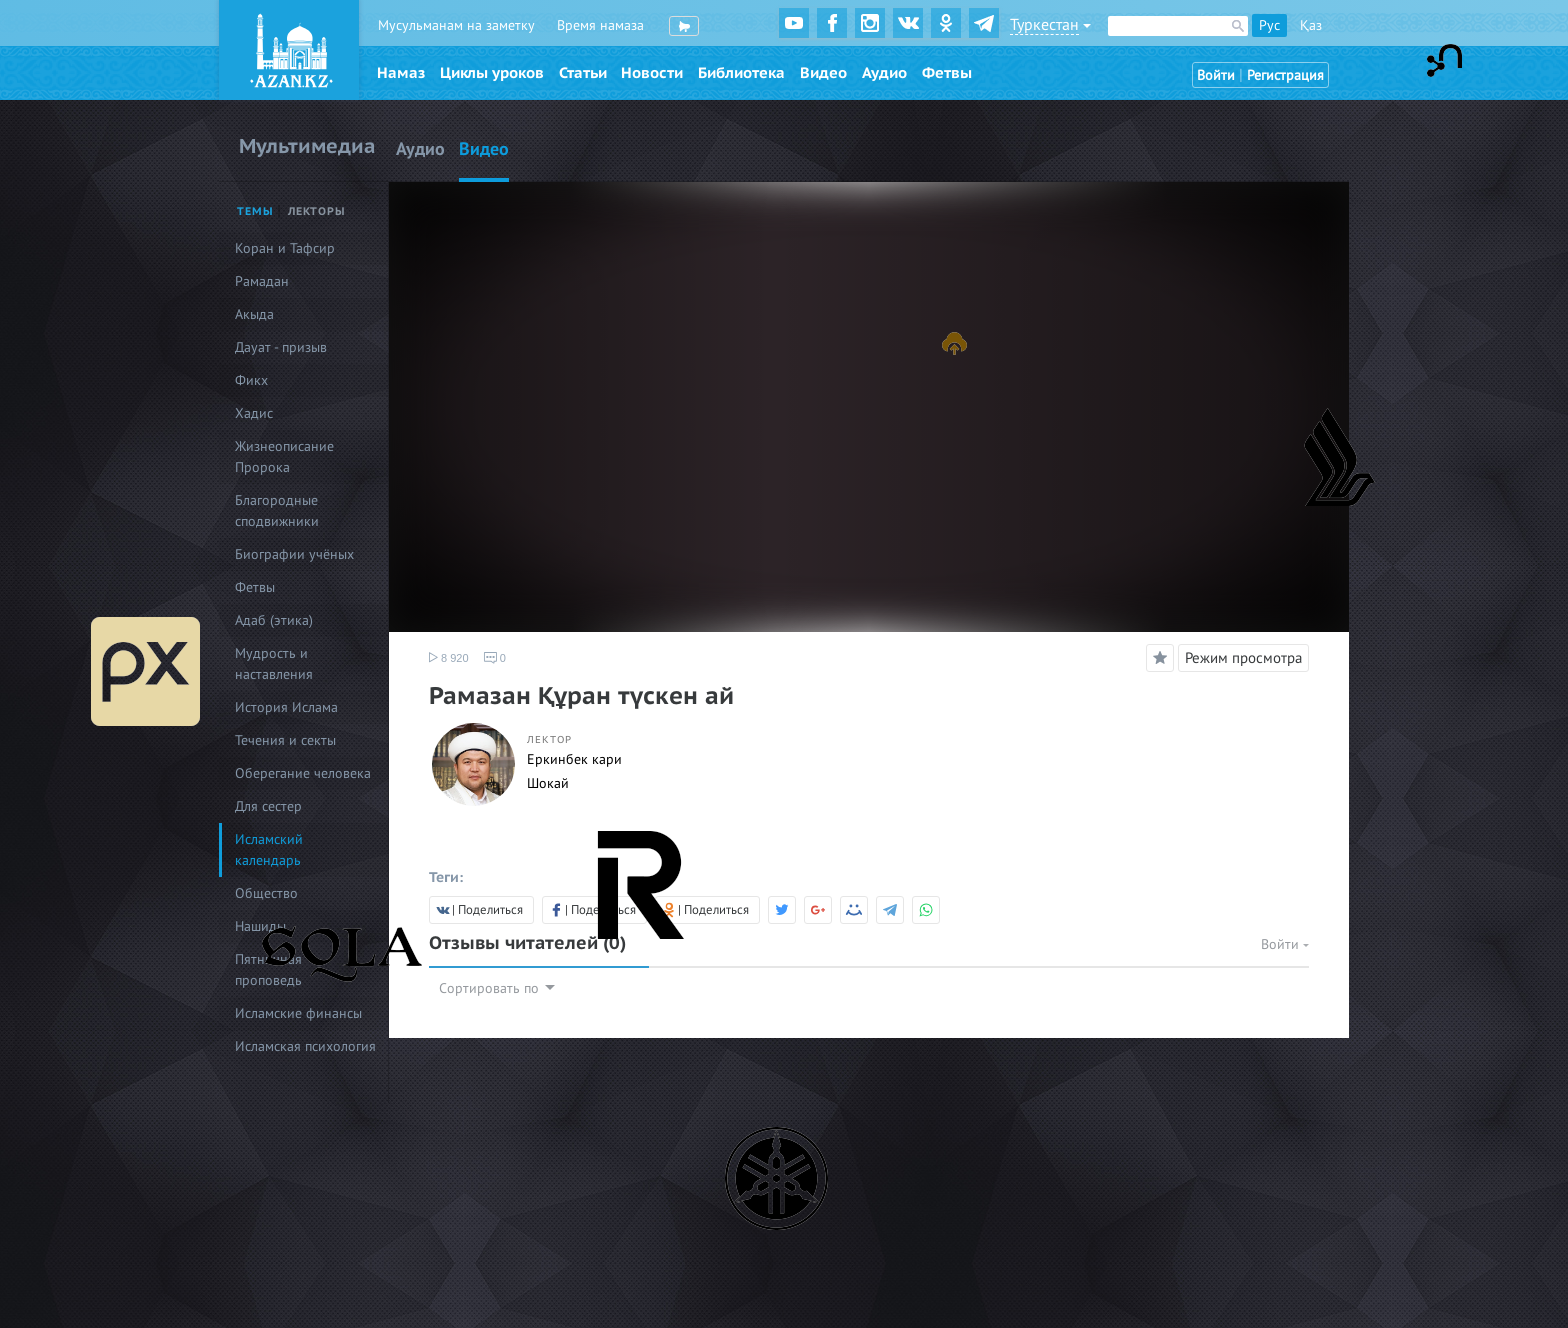  Describe the element at coordinates (641, 885) in the screenshot. I see `open the Revolut banking app` at that location.